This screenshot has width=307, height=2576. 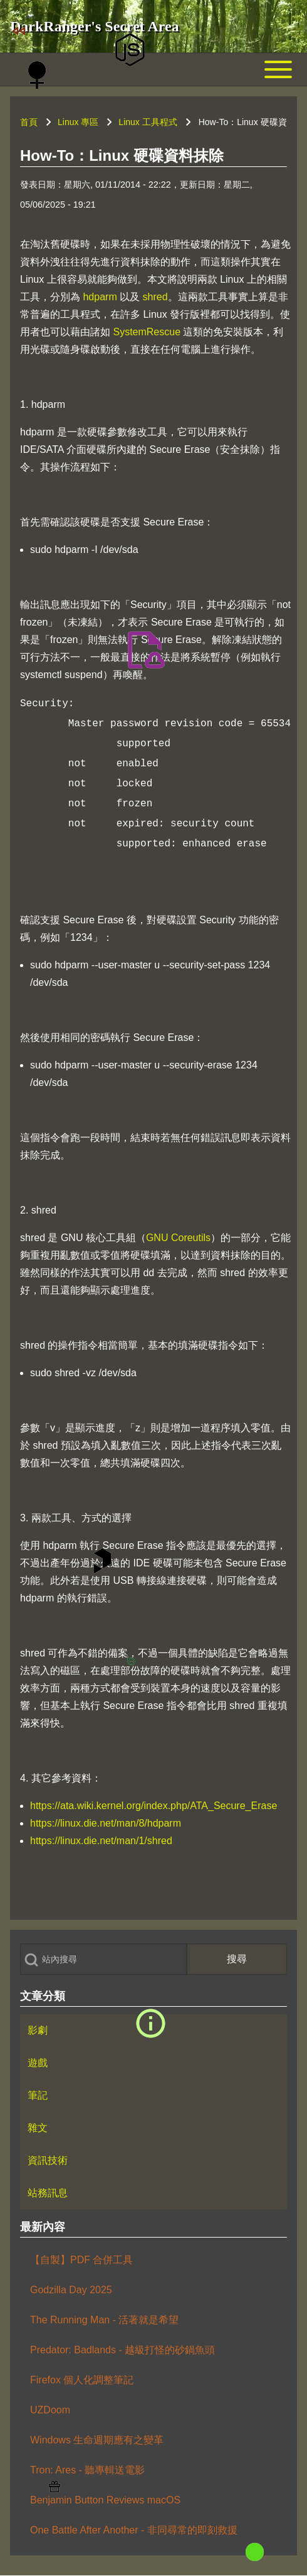 What do you see at coordinates (145, 650) in the screenshot?
I see `upload file to cloud storage` at bounding box center [145, 650].